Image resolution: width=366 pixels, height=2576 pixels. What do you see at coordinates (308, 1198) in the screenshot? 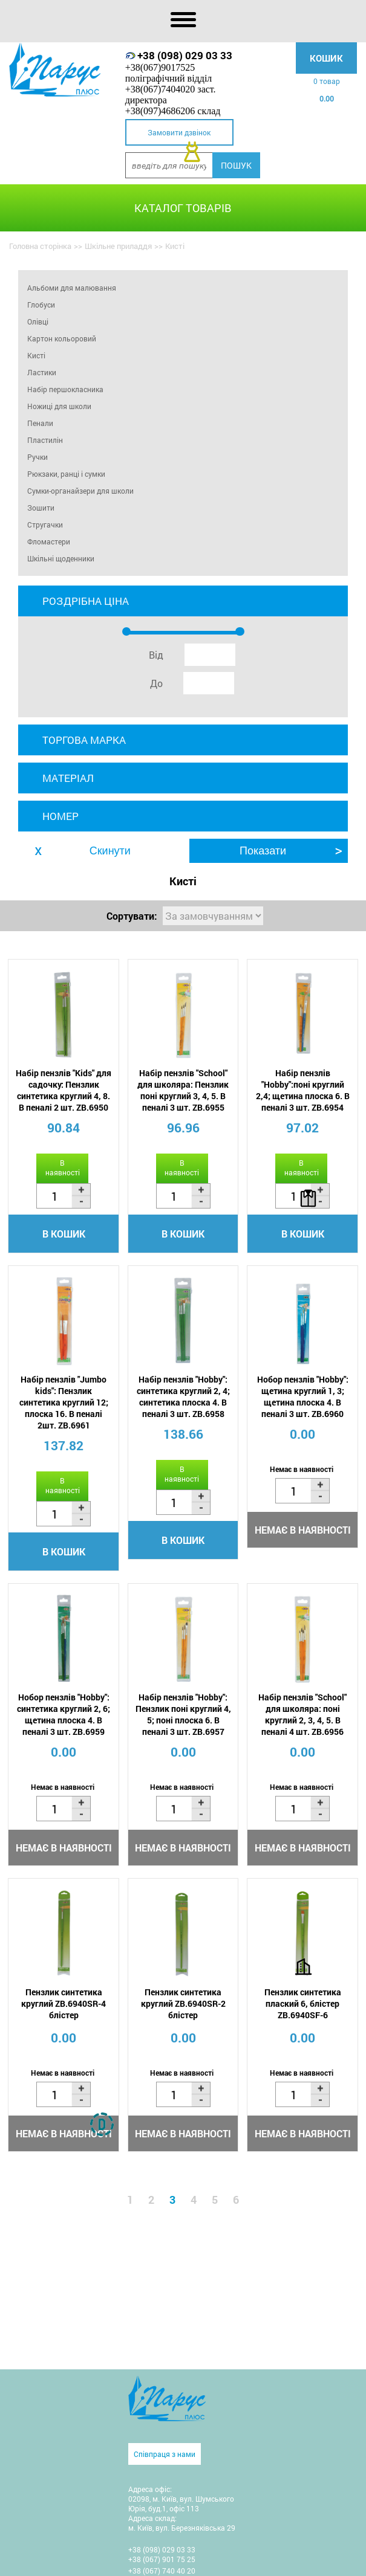
I see `view clothing or apparel items` at bounding box center [308, 1198].